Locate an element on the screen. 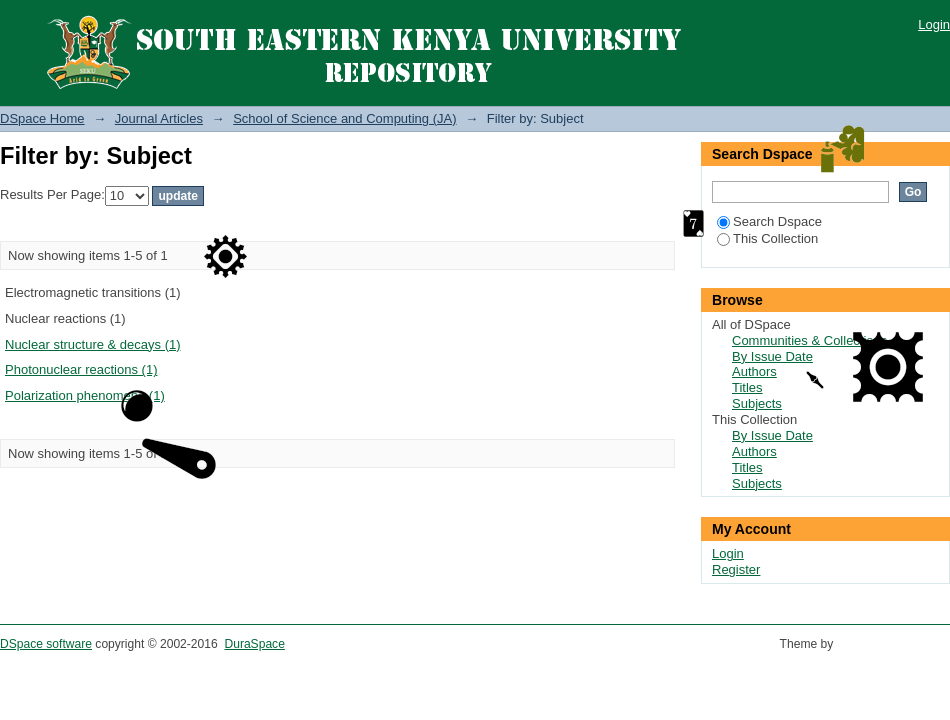 The width and height of the screenshot is (950, 720). indicates a postage stamp or mail item is located at coordinates (888, 367).